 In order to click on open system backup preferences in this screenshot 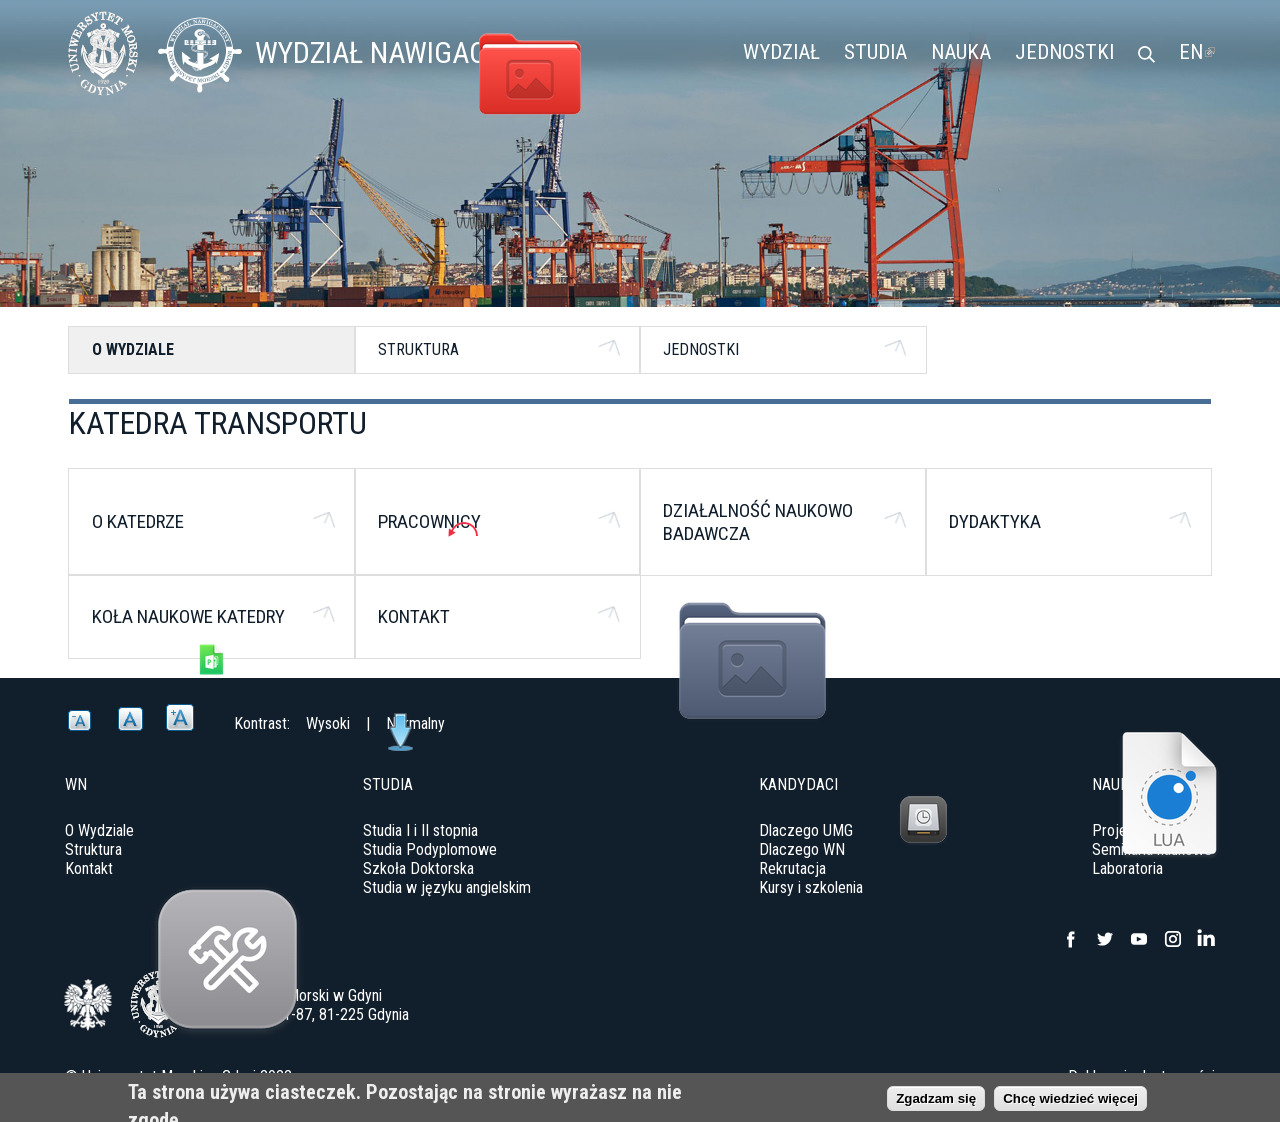, I will do `click(923, 819)`.